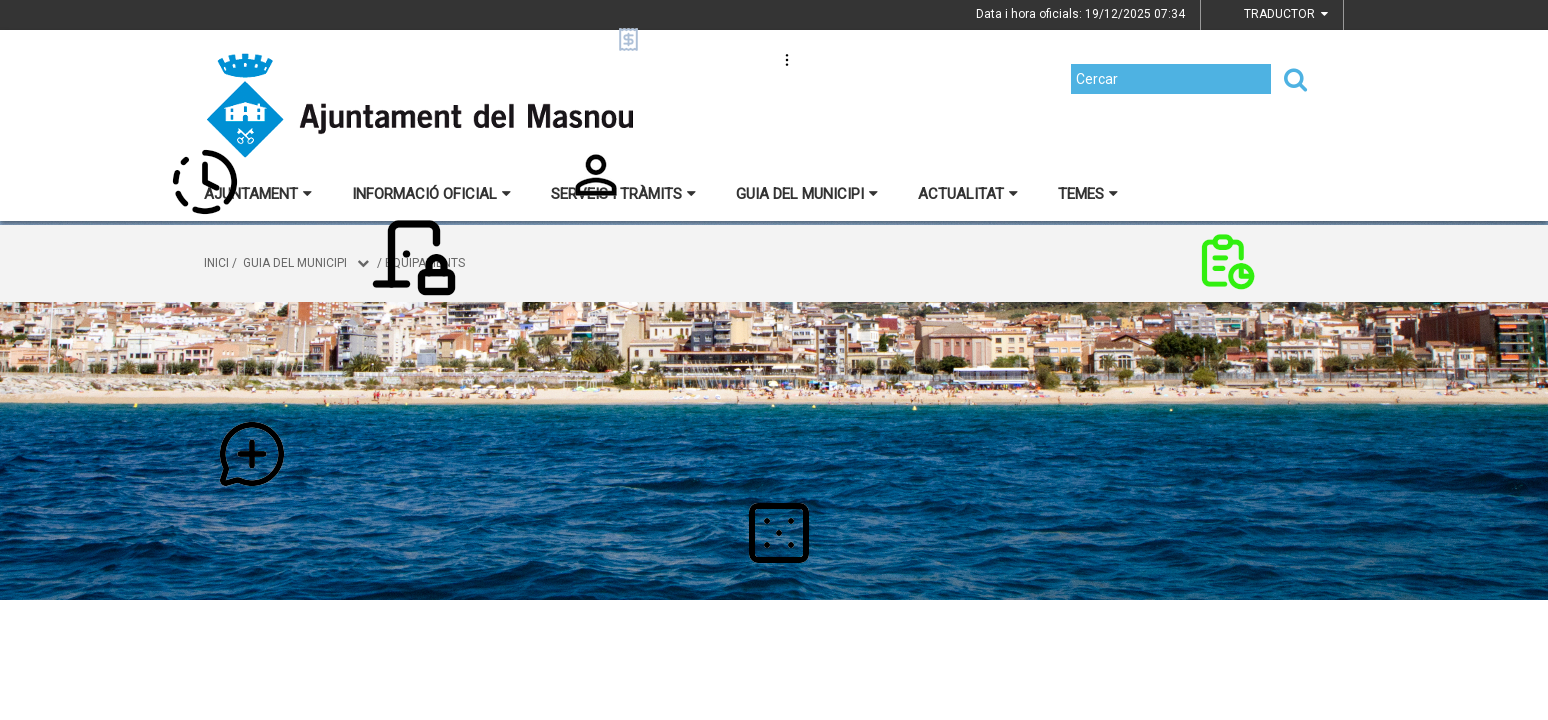 This screenshot has width=1548, height=720. I want to click on view purchase receipt or transaction history, so click(628, 39).